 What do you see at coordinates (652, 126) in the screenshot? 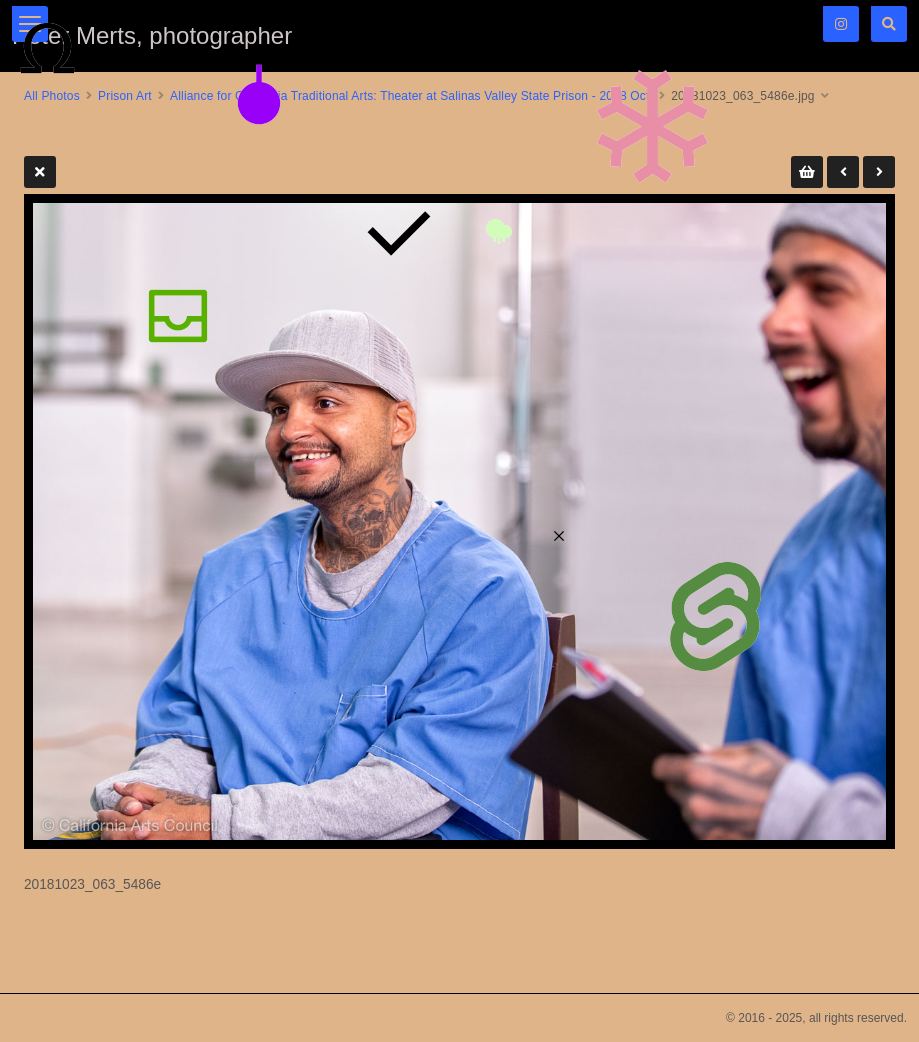
I see `activate cooling or air conditioning mode` at bounding box center [652, 126].